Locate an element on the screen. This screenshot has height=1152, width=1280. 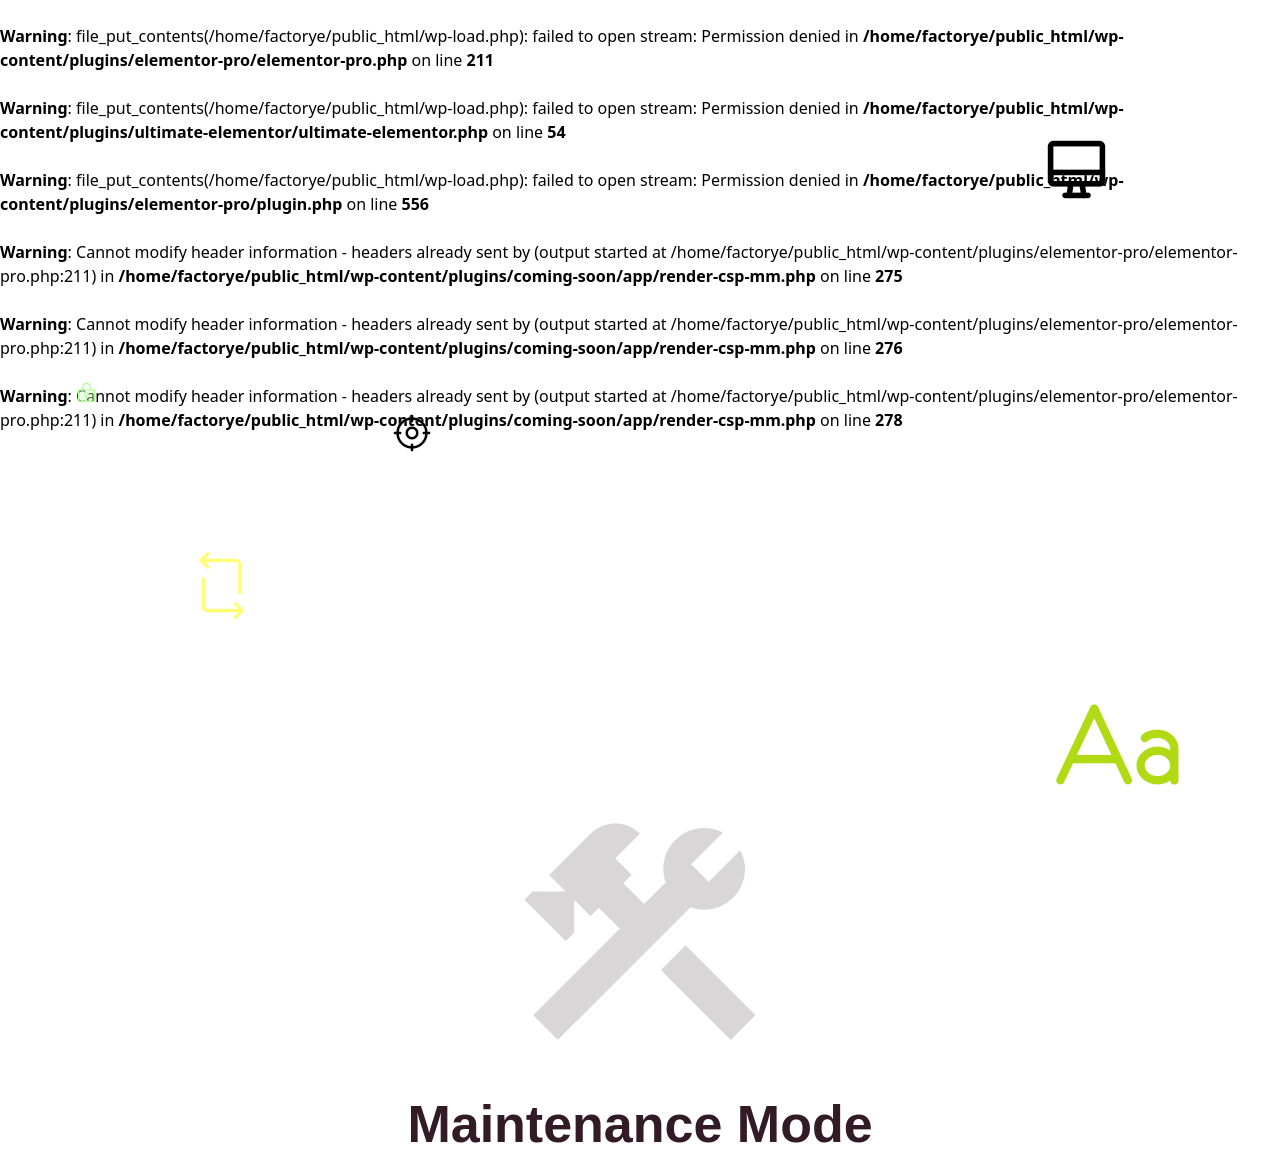
view on desktop display is located at coordinates (1076, 169).